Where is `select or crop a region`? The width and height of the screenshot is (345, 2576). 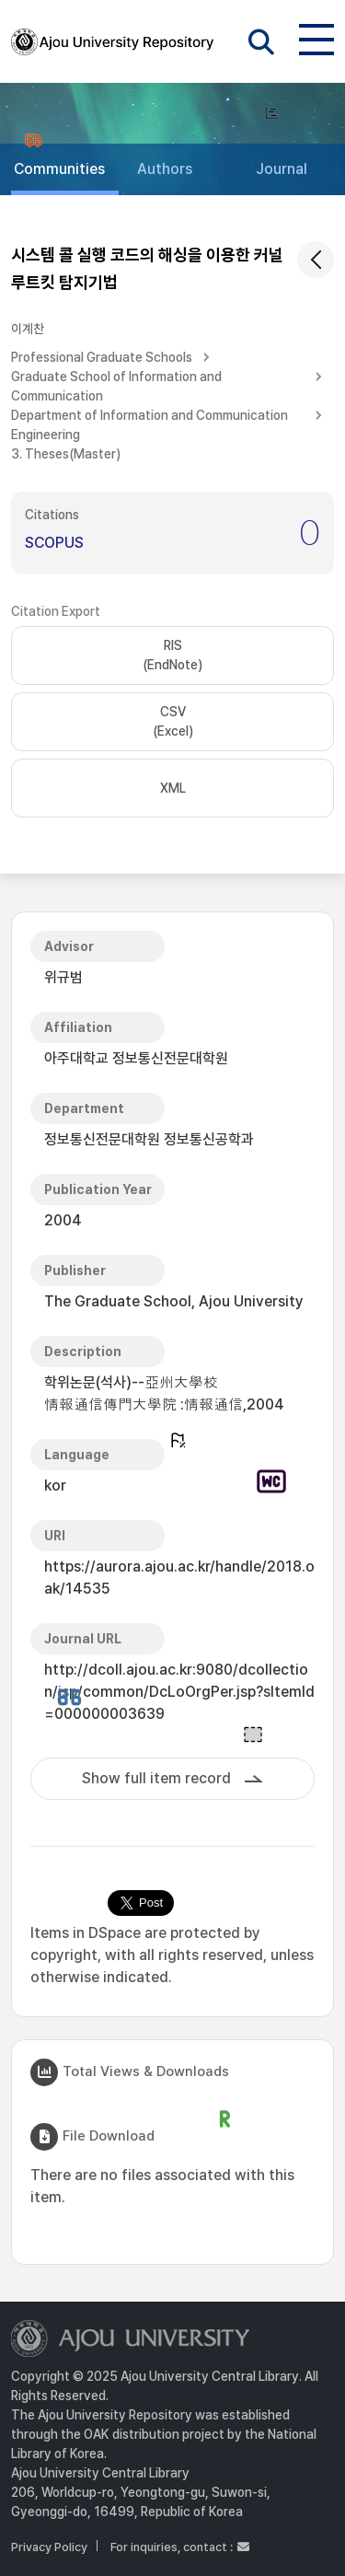
select or crop a region is located at coordinates (253, 1735).